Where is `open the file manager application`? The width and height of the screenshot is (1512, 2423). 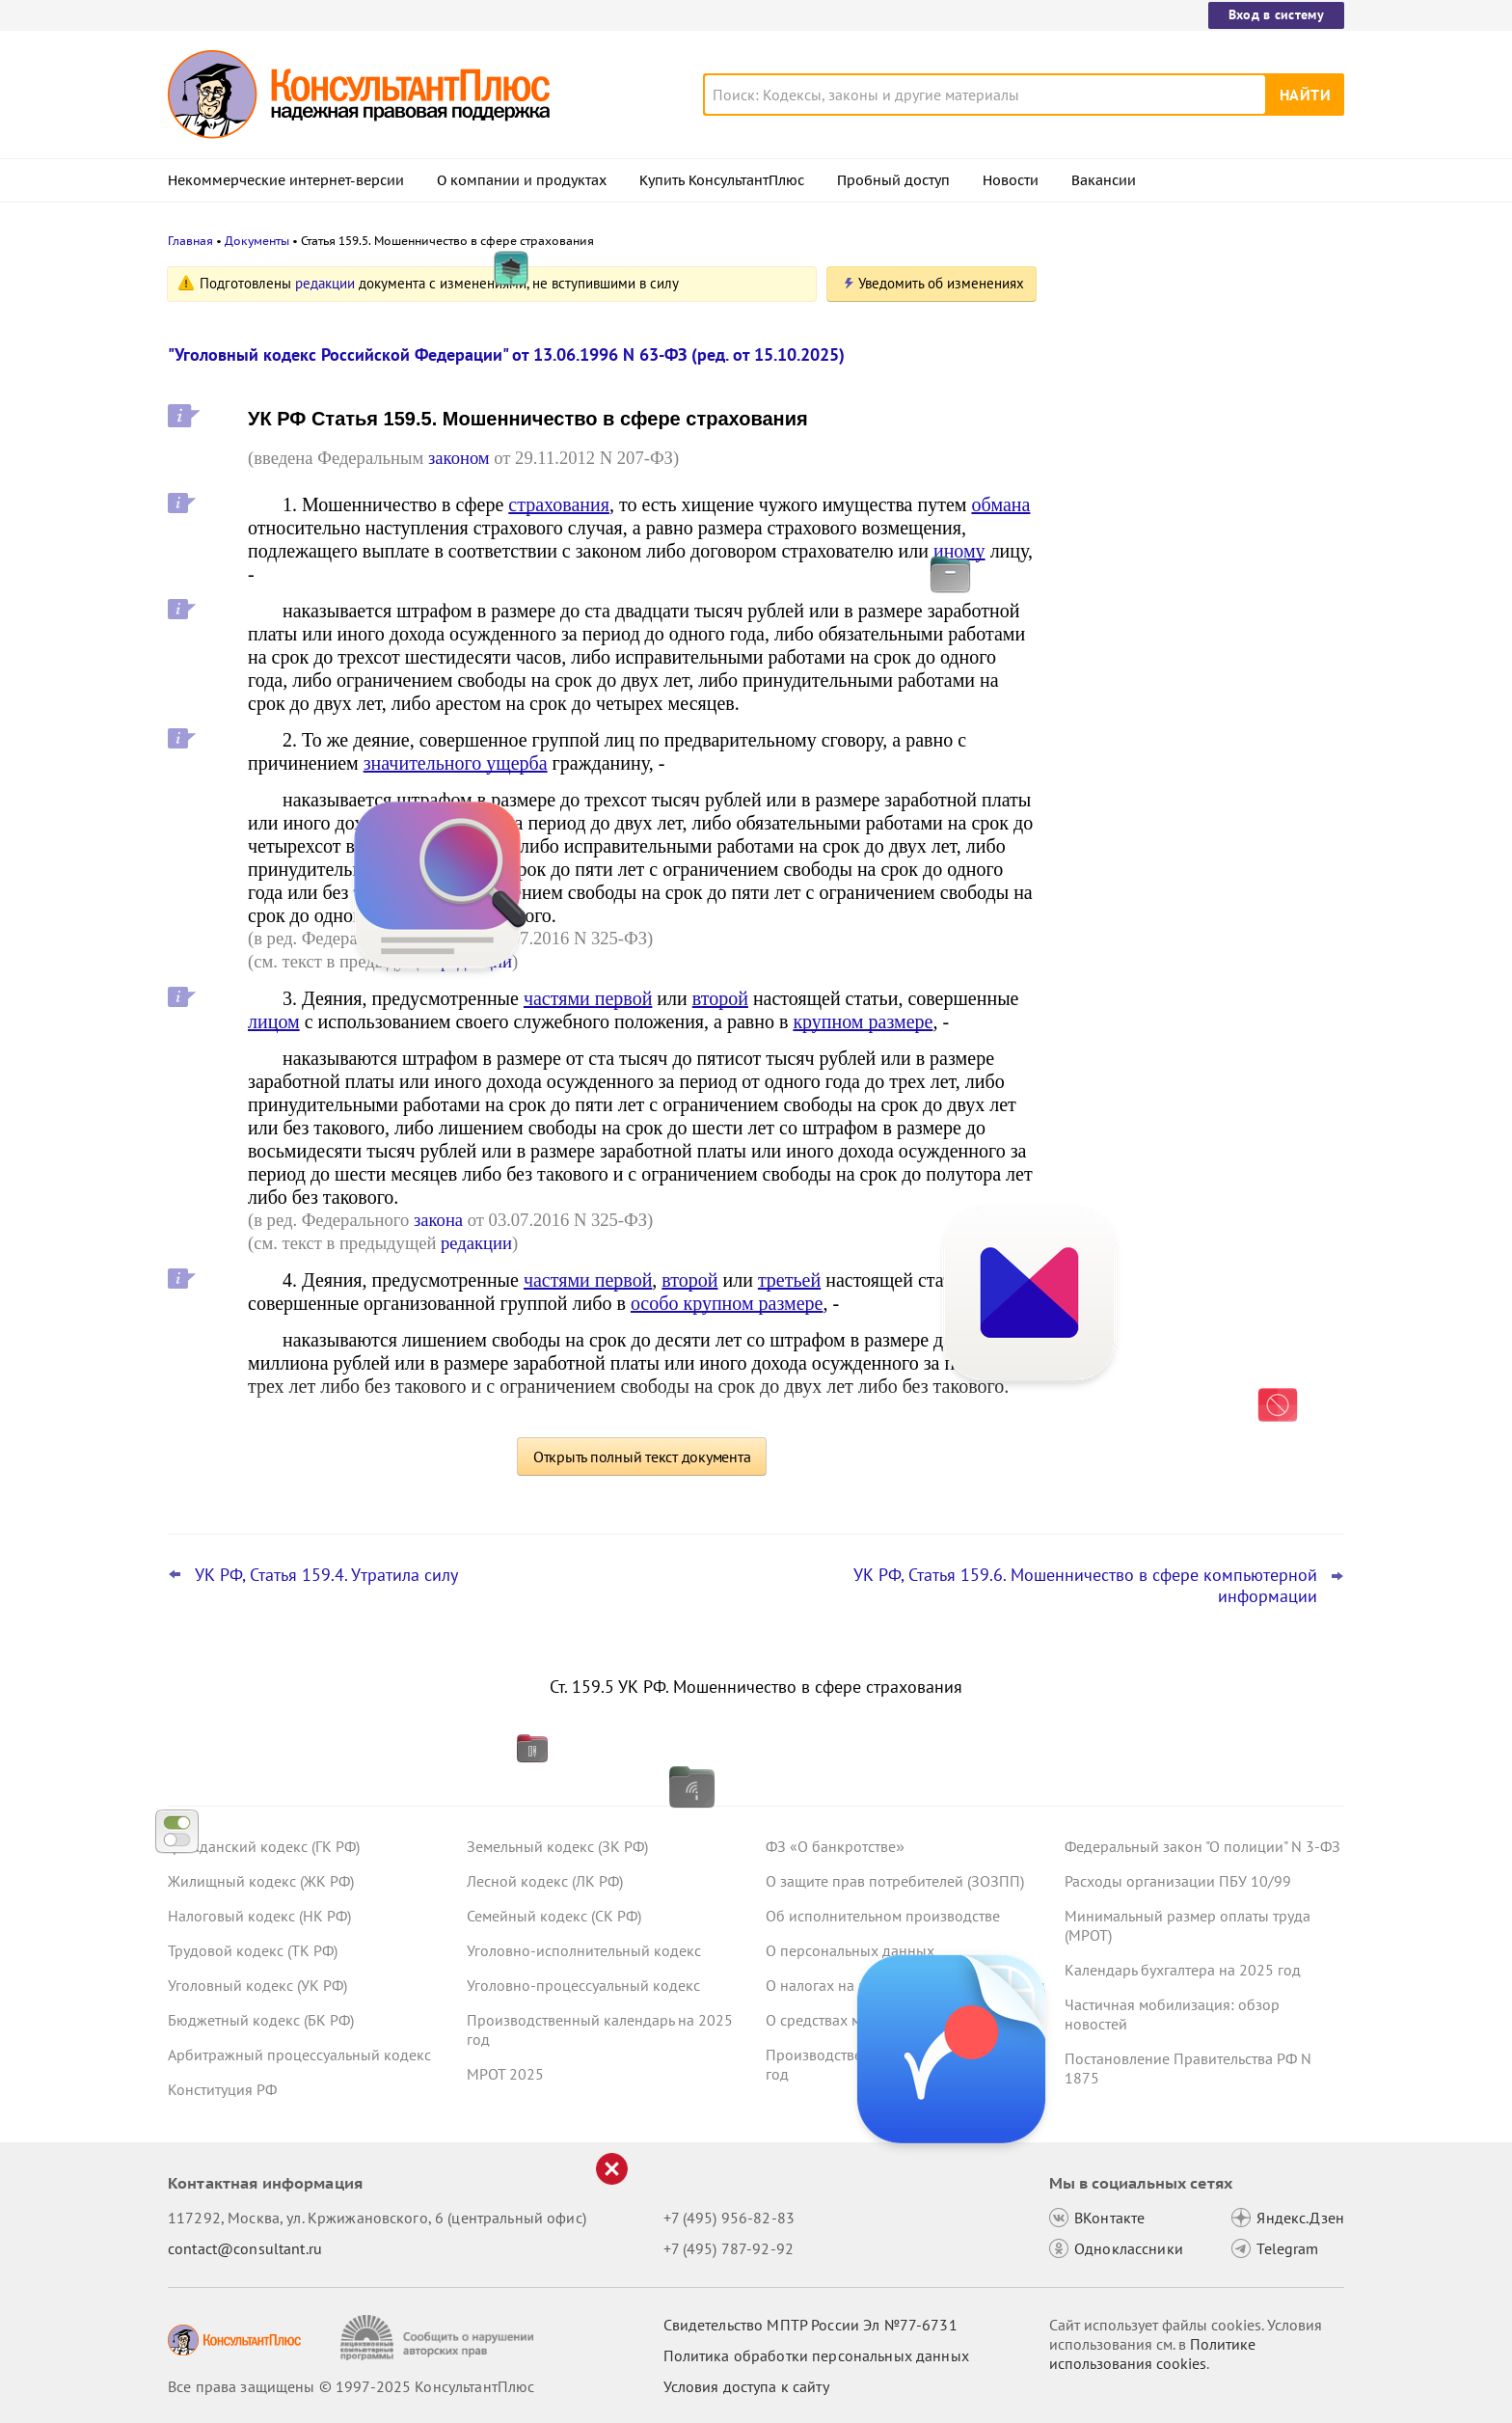
open the file manager application is located at coordinates (950, 574).